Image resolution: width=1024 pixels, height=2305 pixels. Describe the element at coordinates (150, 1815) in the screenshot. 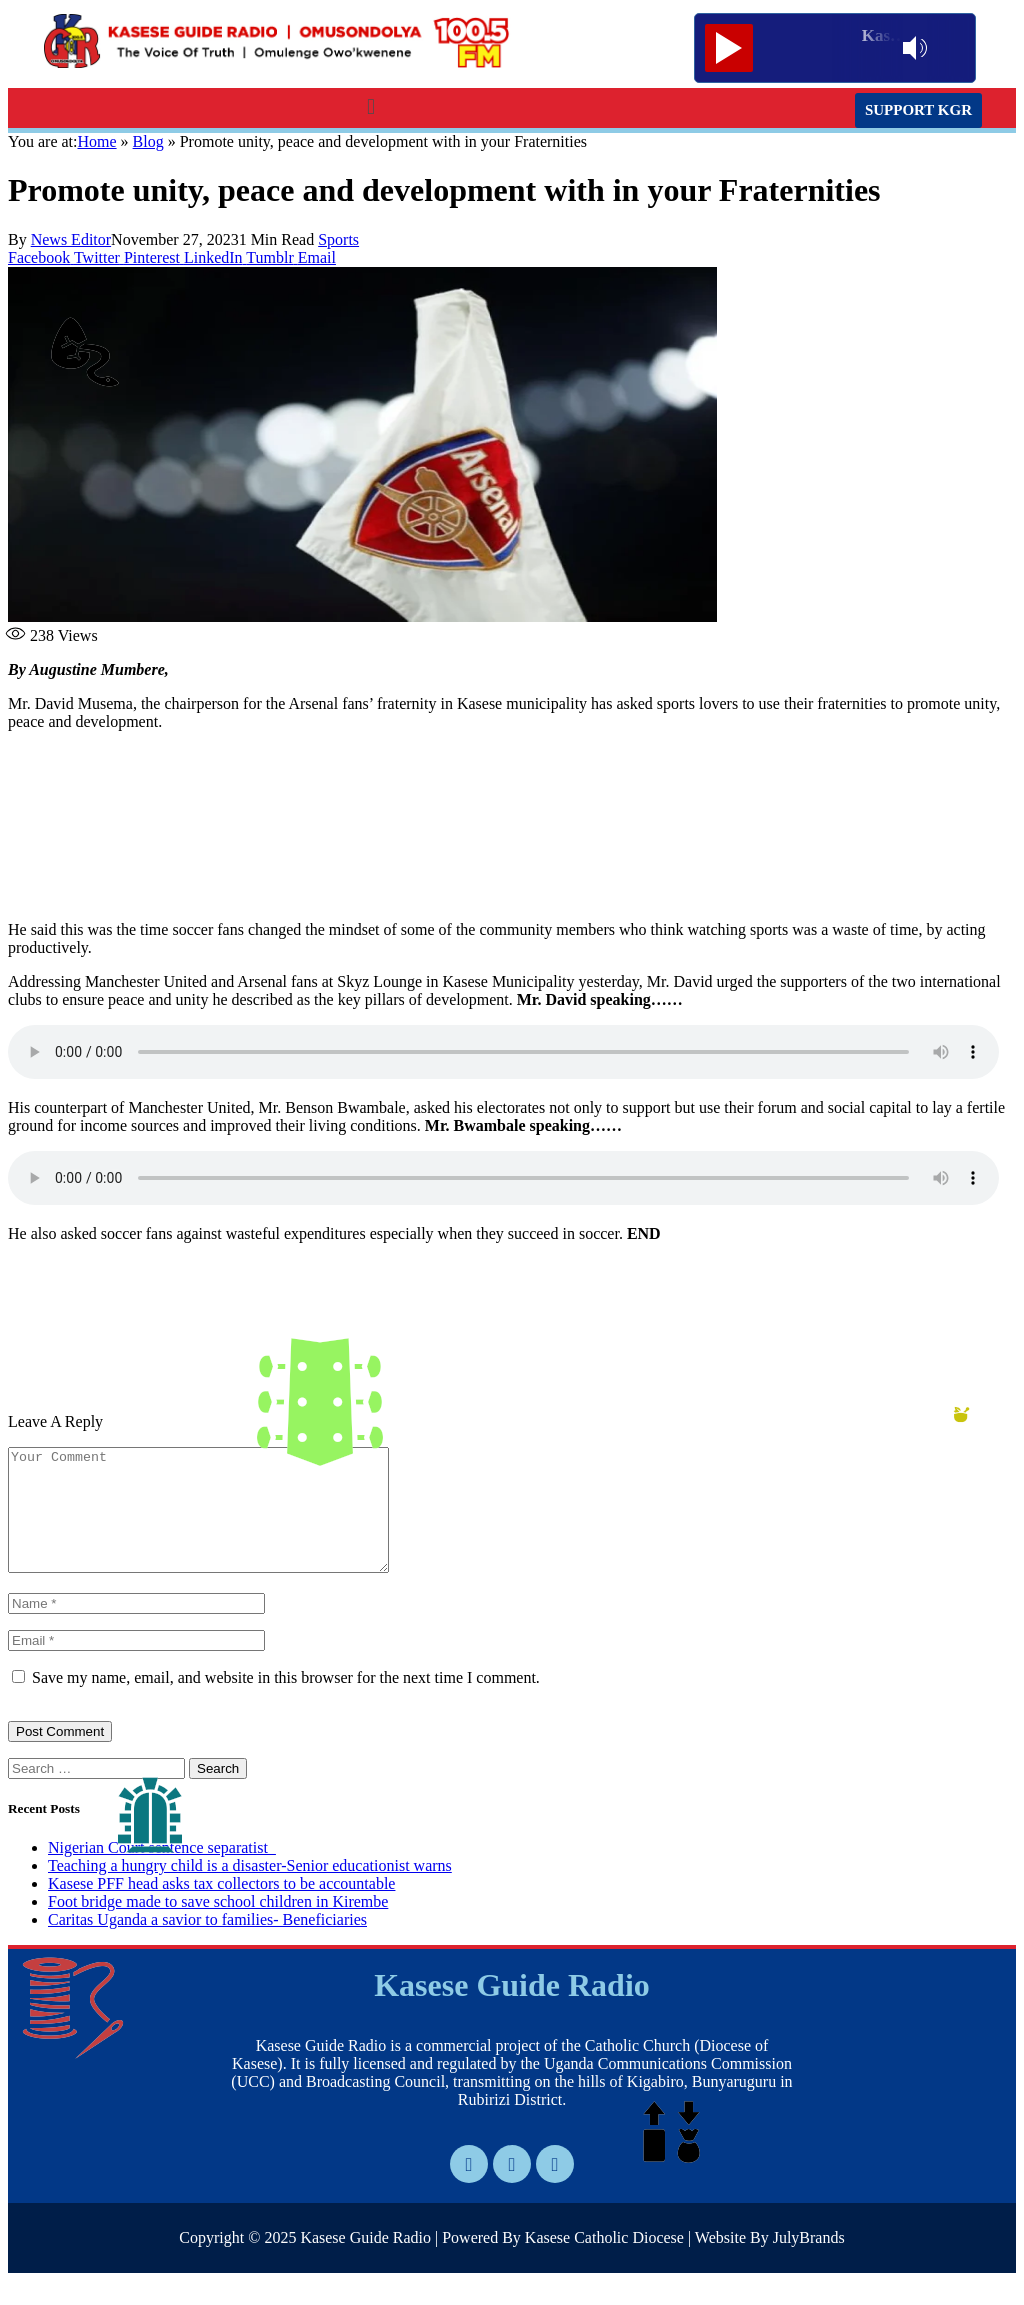

I see `enter a new room or area in a game` at that location.